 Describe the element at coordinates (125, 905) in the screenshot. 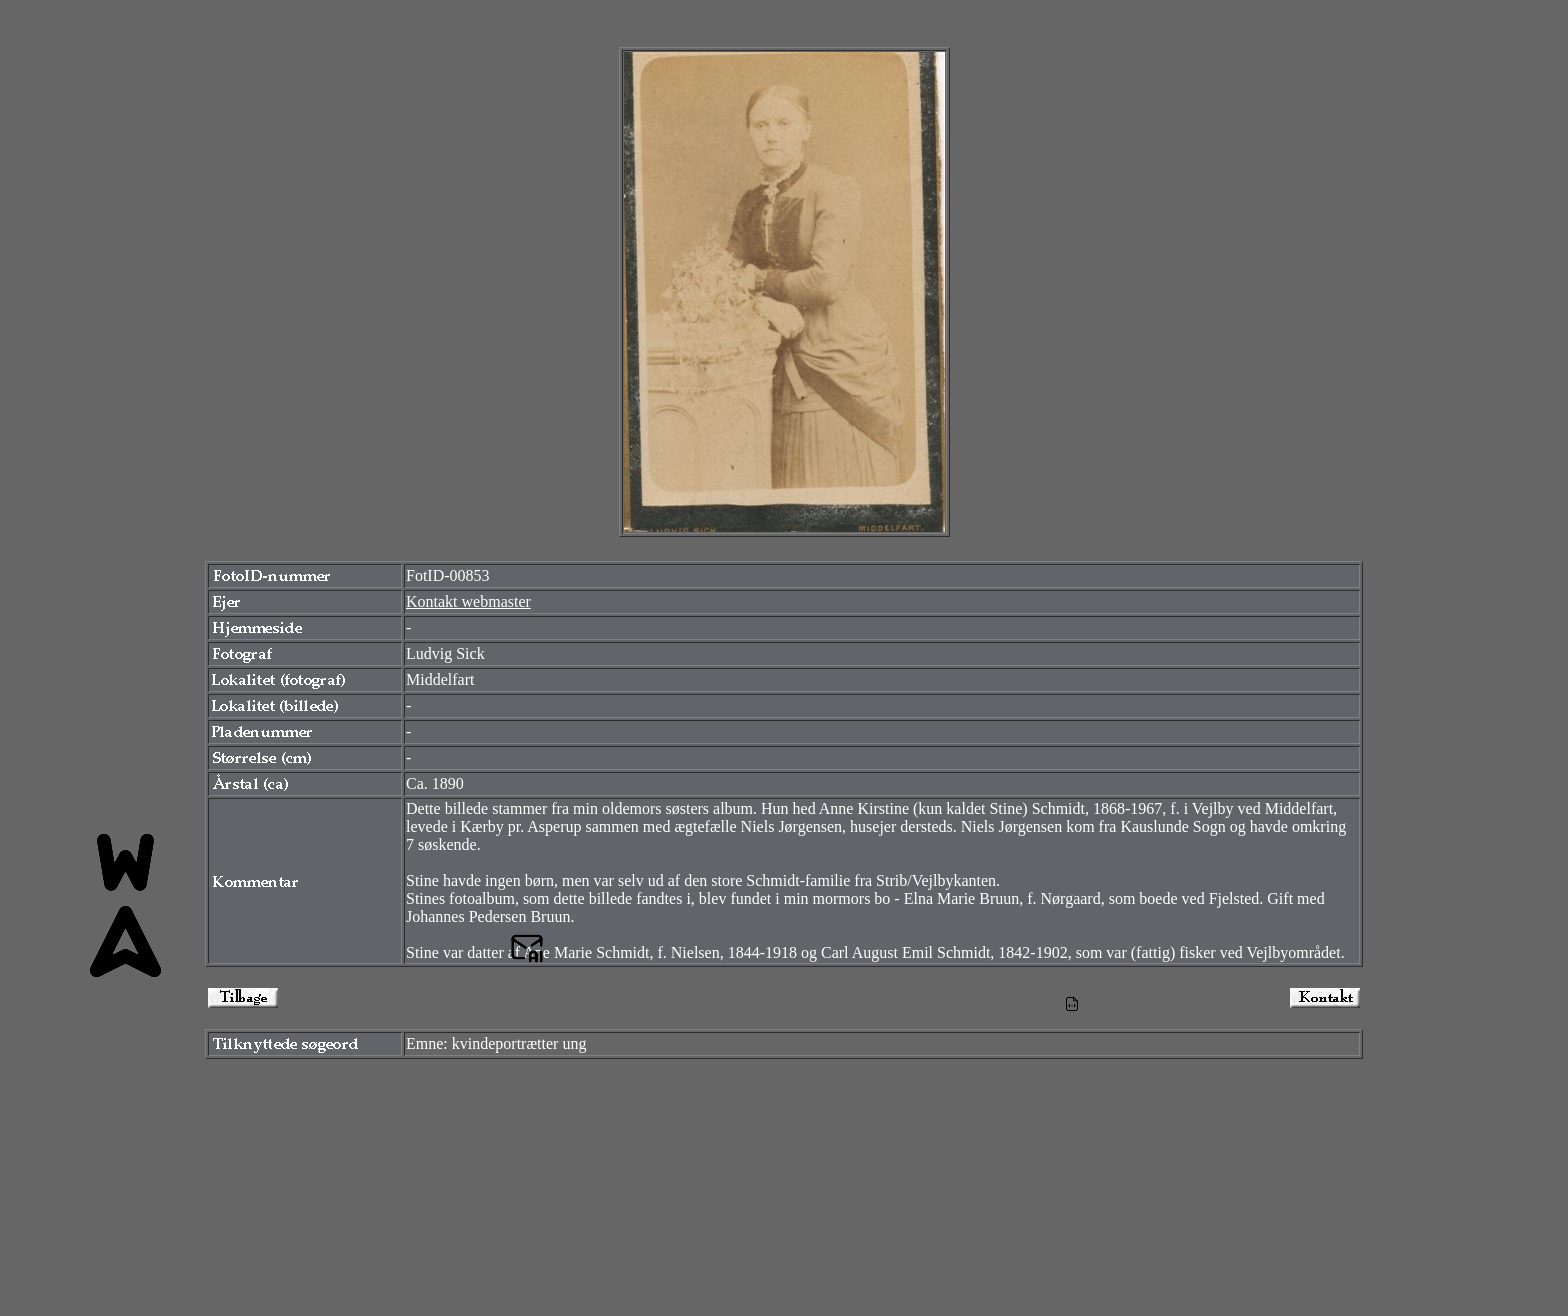

I see `navigate west` at that location.